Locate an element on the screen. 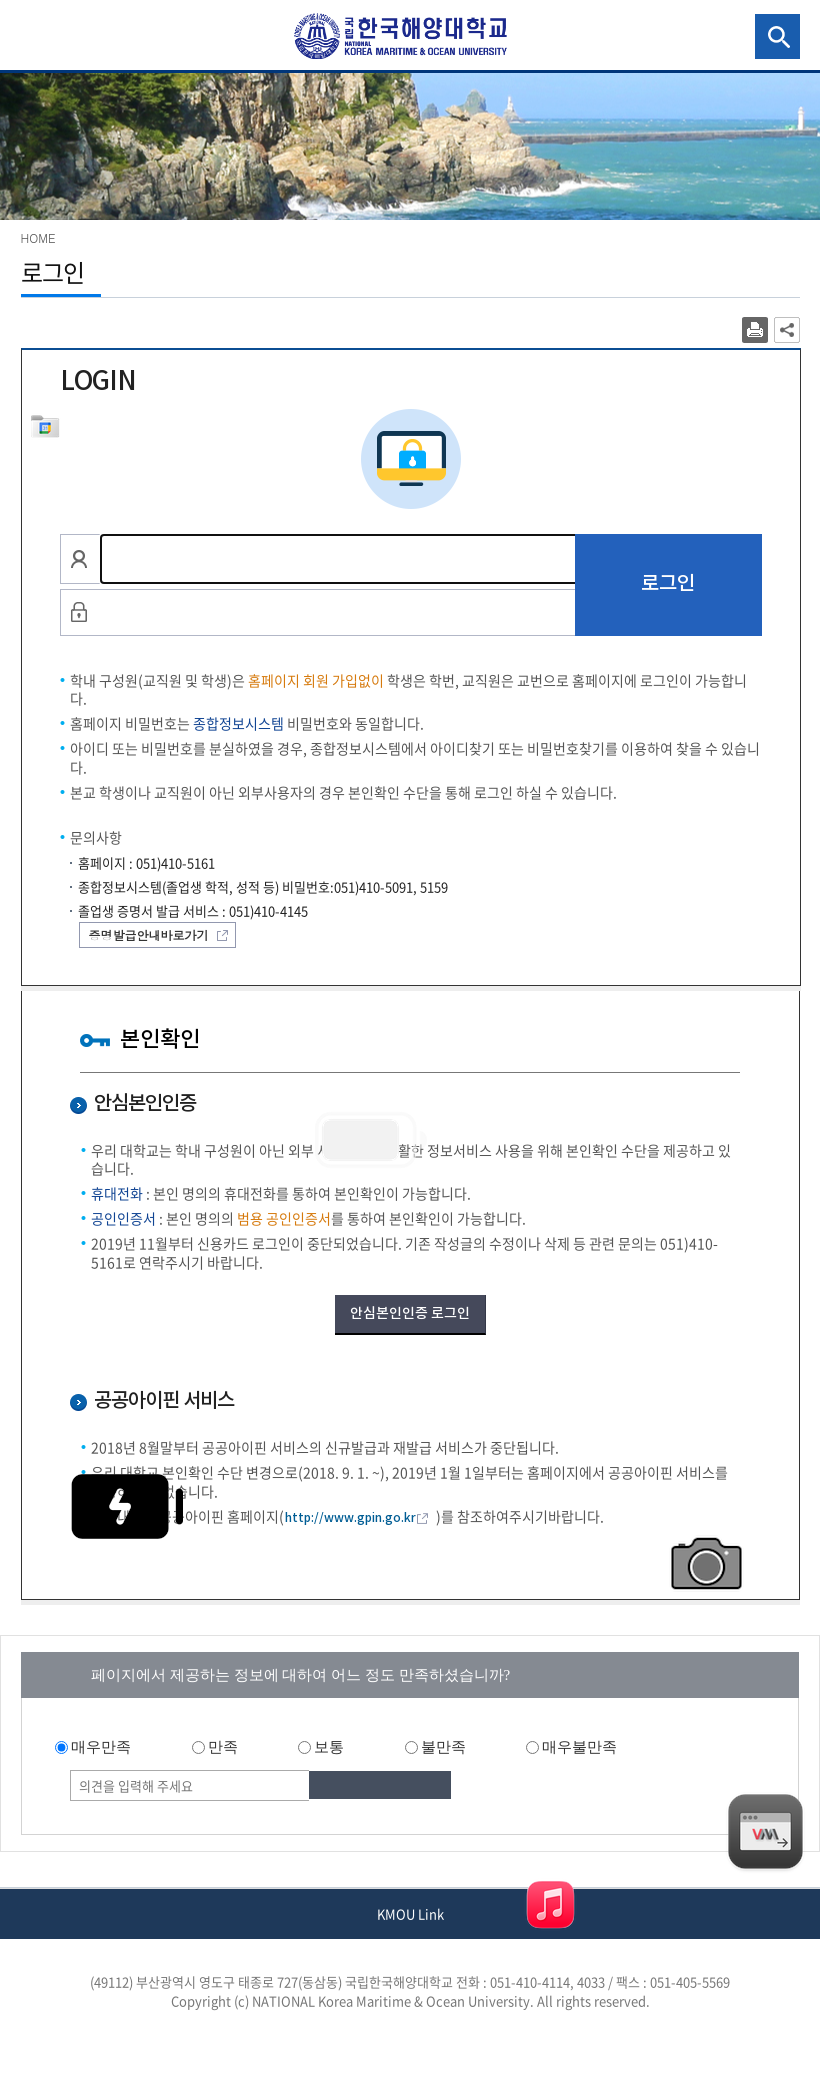 The width and height of the screenshot is (820, 2094). indicates battery level at 80% charge is located at coordinates (371, 1140).